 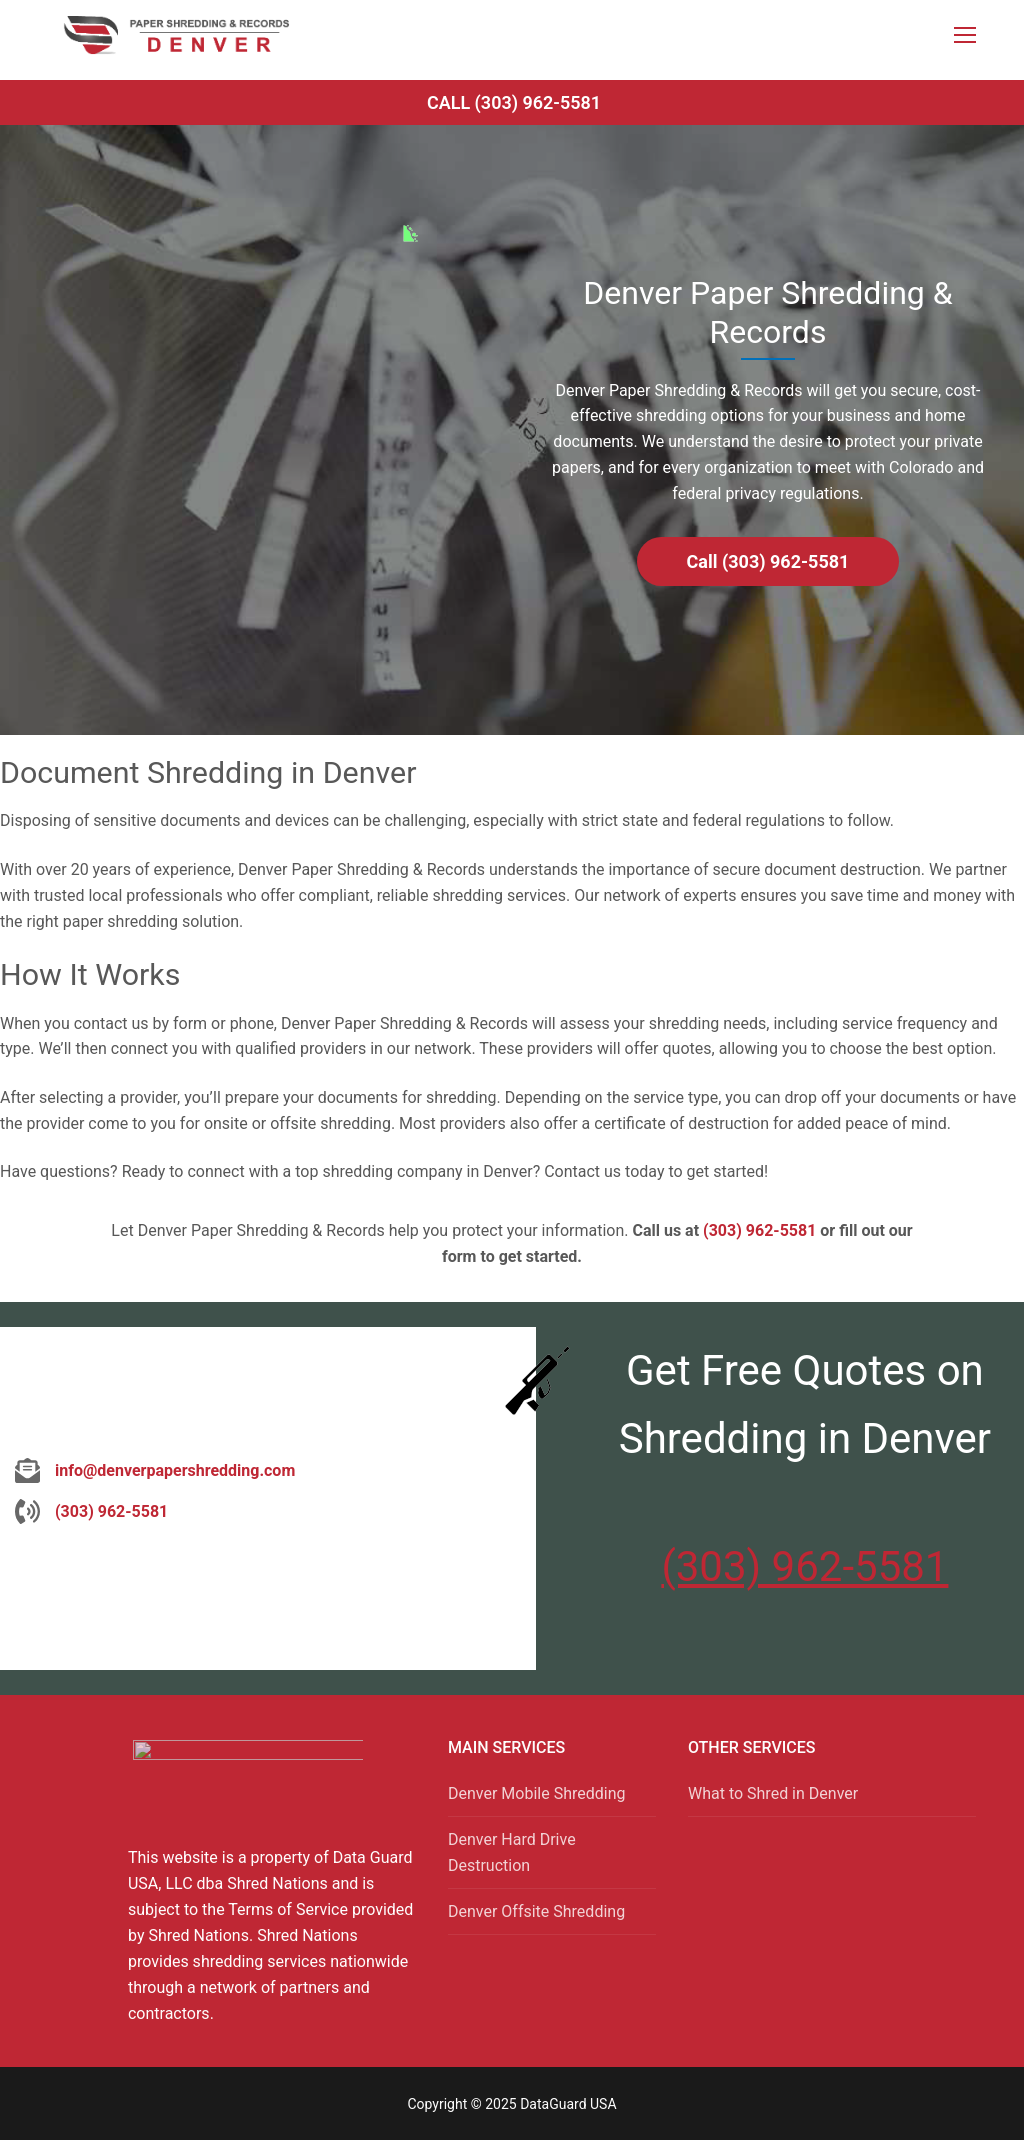 What do you see at coordinates (412, 233) in the screenshot?
I see `warning: rockslide or falling rocks hazard ahead` at bounding box center [412, 233].